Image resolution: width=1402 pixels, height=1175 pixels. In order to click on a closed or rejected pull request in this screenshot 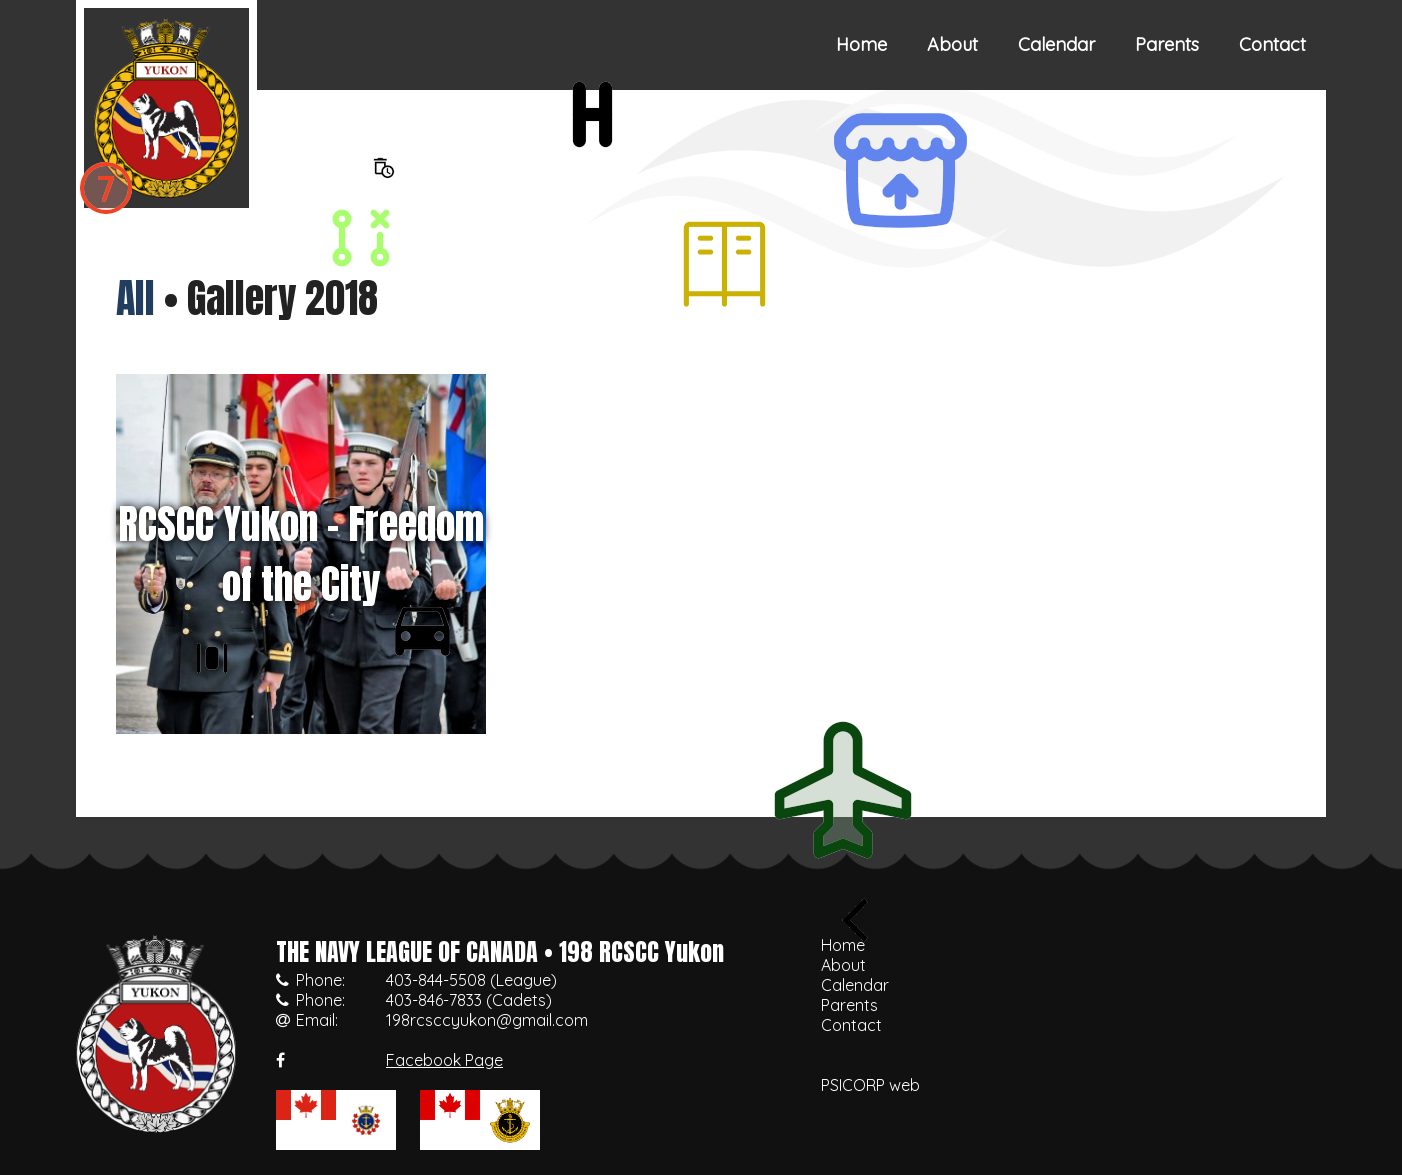, I will do `click(361, 238)`.